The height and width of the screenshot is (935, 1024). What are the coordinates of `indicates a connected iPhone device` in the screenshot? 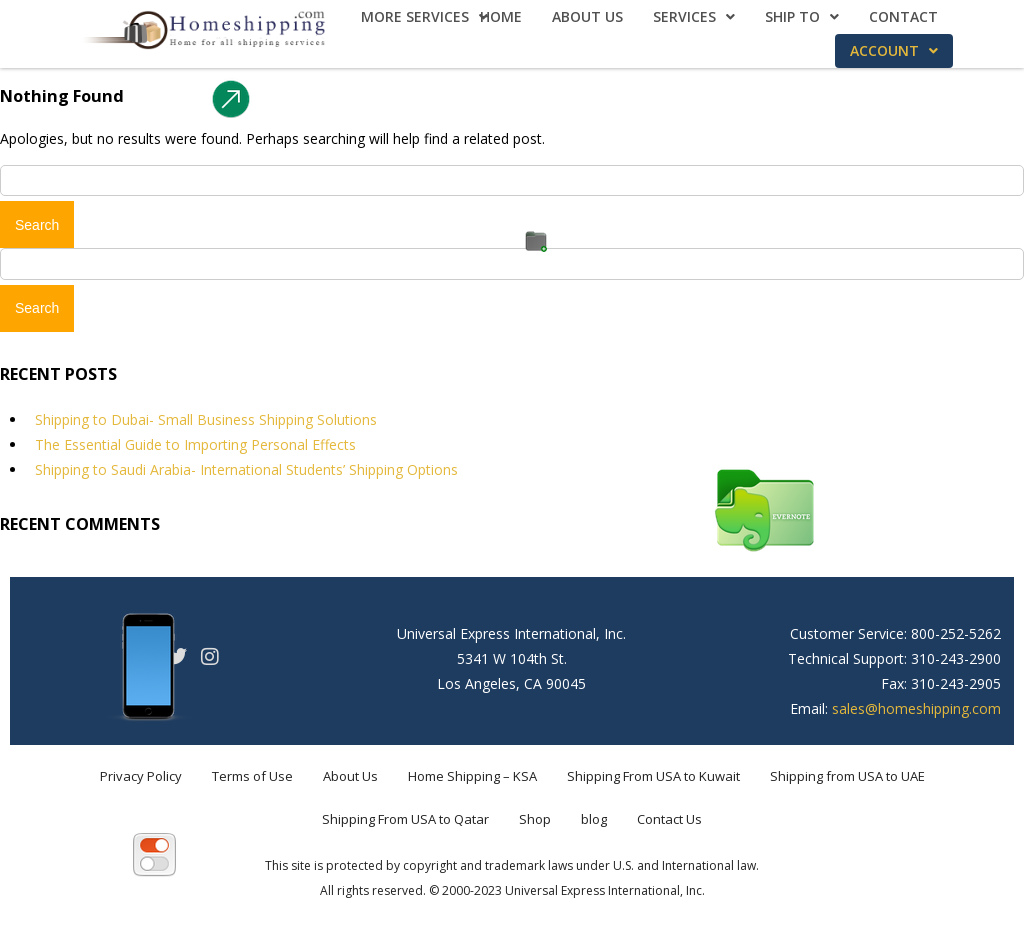 It's located at (148, 667).